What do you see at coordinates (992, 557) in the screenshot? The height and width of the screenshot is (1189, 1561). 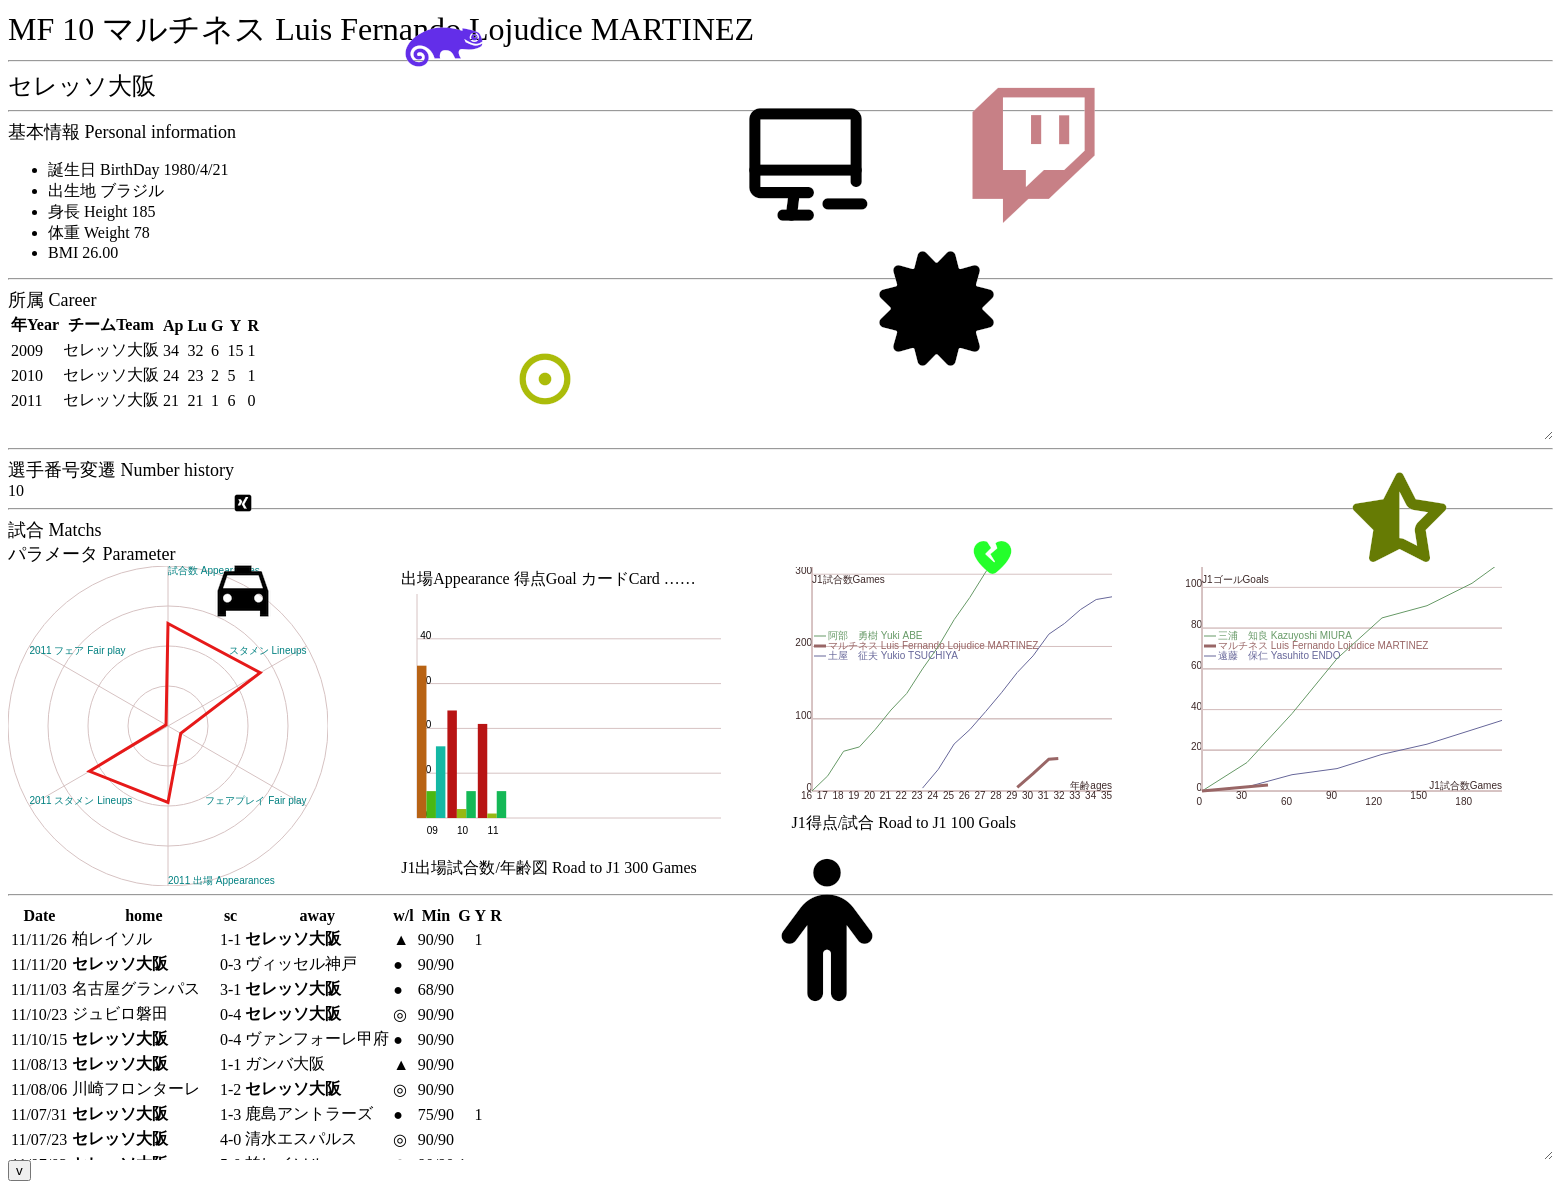 I see `unlike or remove from favorites` at bounding box center [992, 557].